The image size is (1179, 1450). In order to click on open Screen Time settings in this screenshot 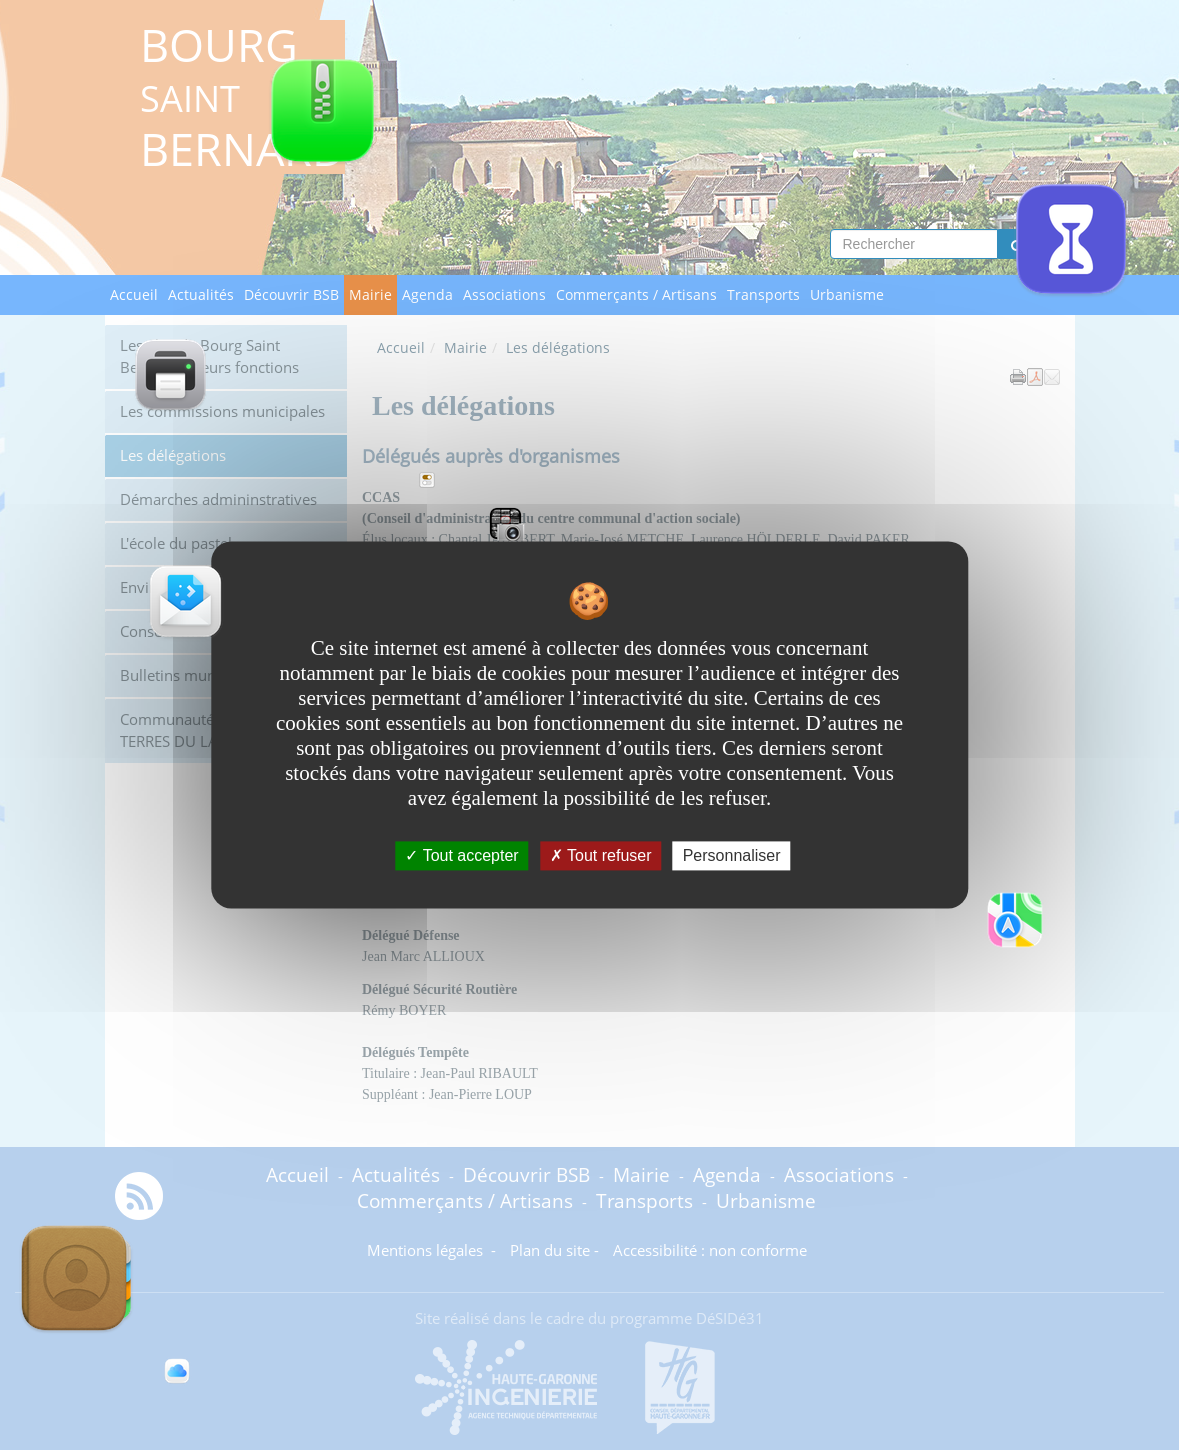, I will do `click(1071, 239)`.